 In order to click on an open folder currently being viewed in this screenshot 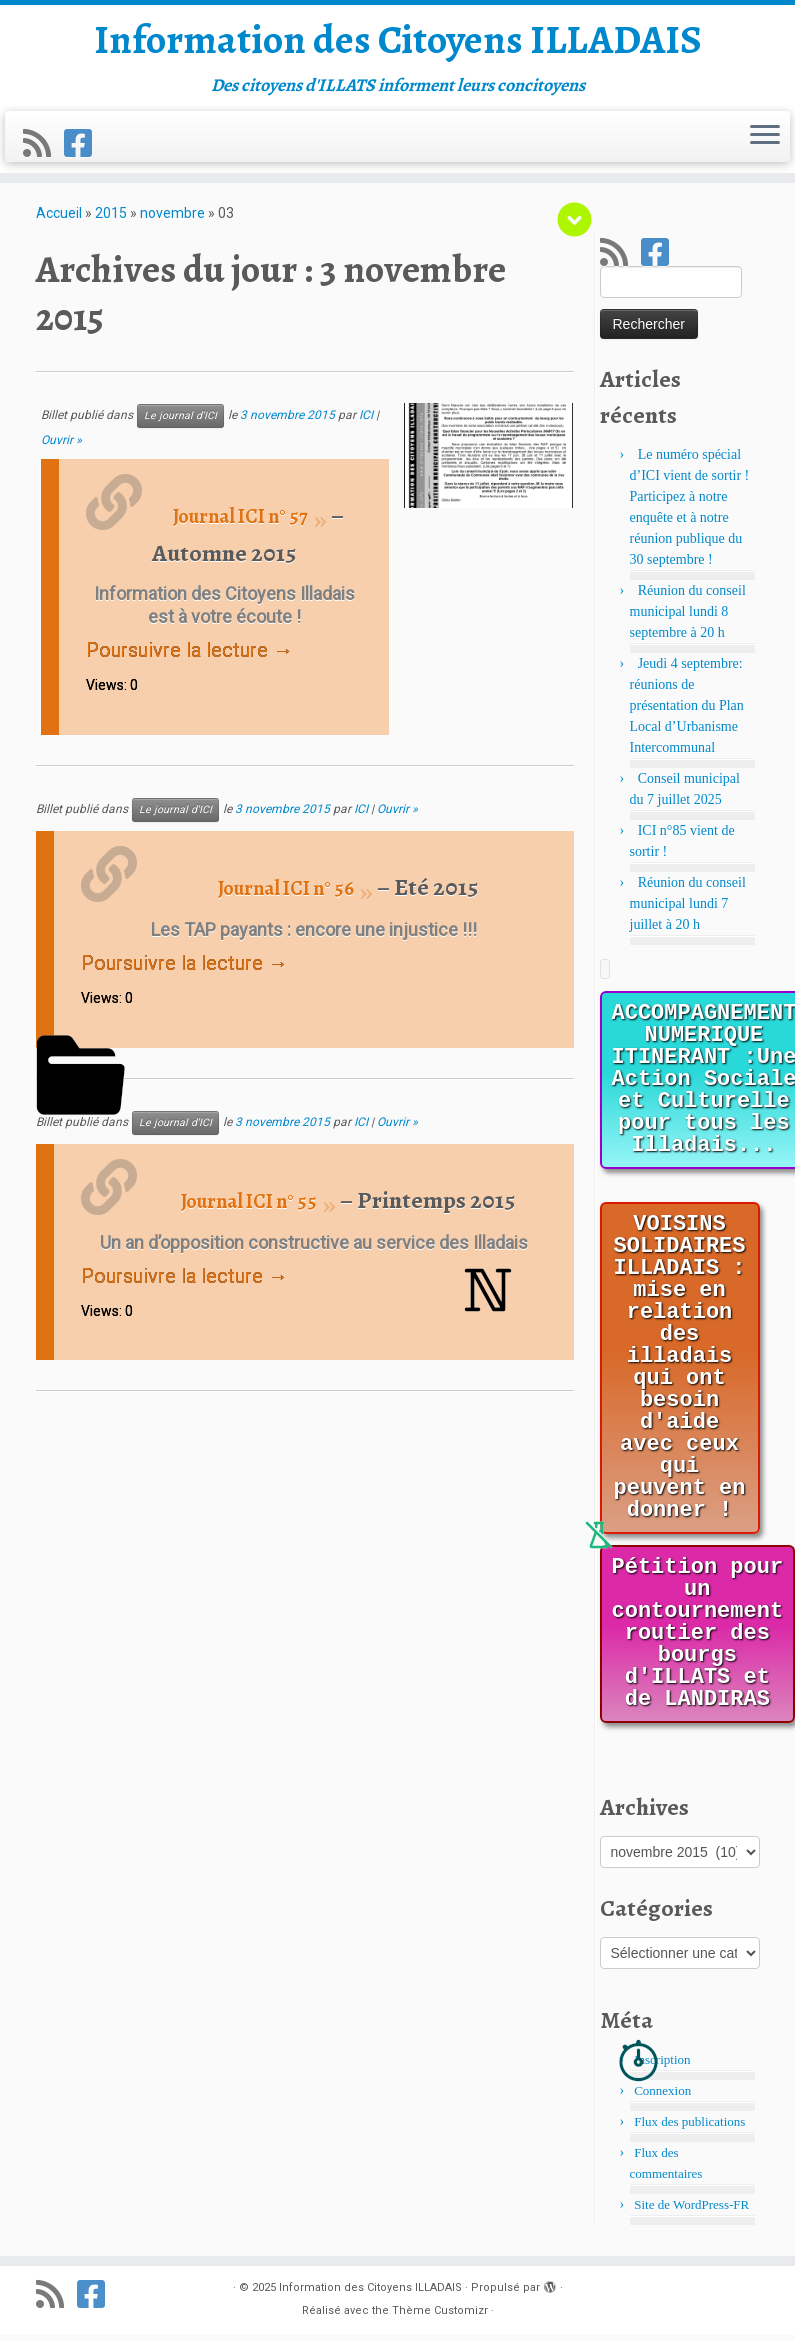, I will do `click(81, 1075)`.